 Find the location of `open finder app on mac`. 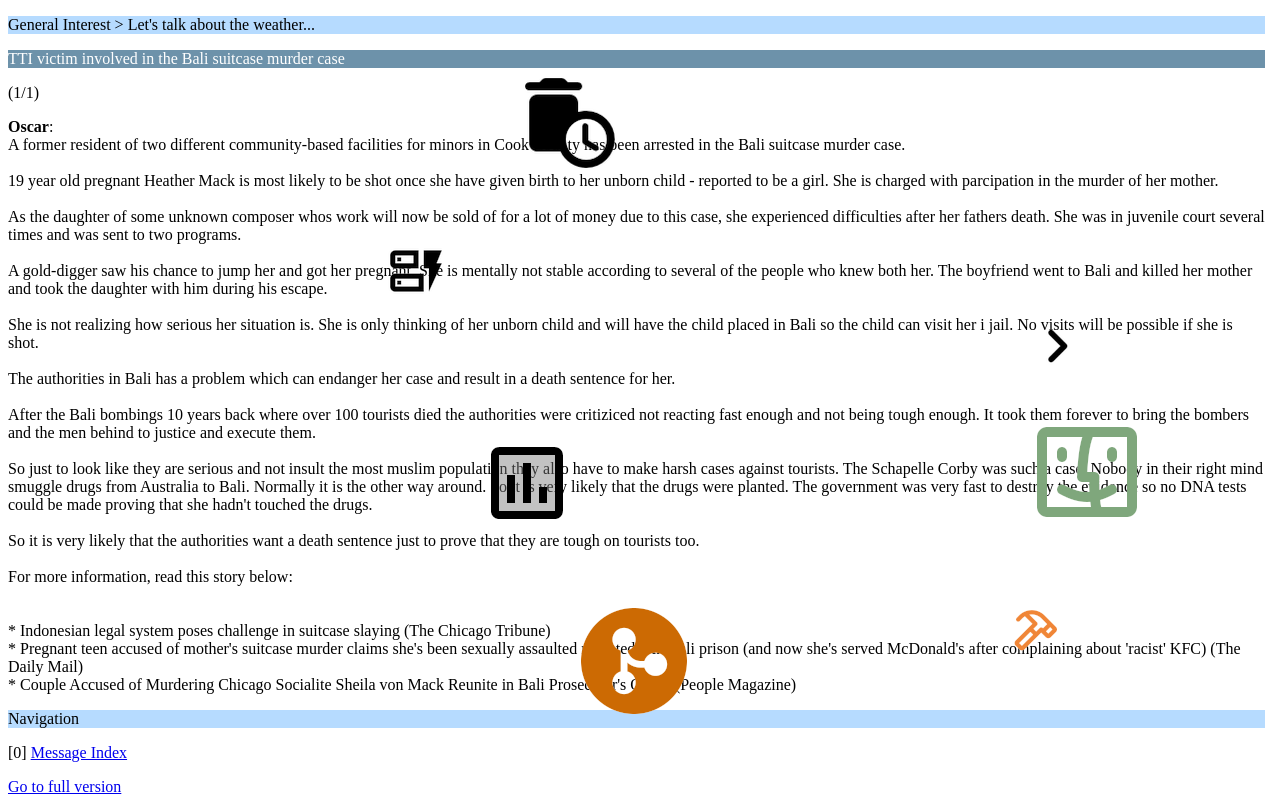

open finder app on mac is located at coordinates (1087, 472).